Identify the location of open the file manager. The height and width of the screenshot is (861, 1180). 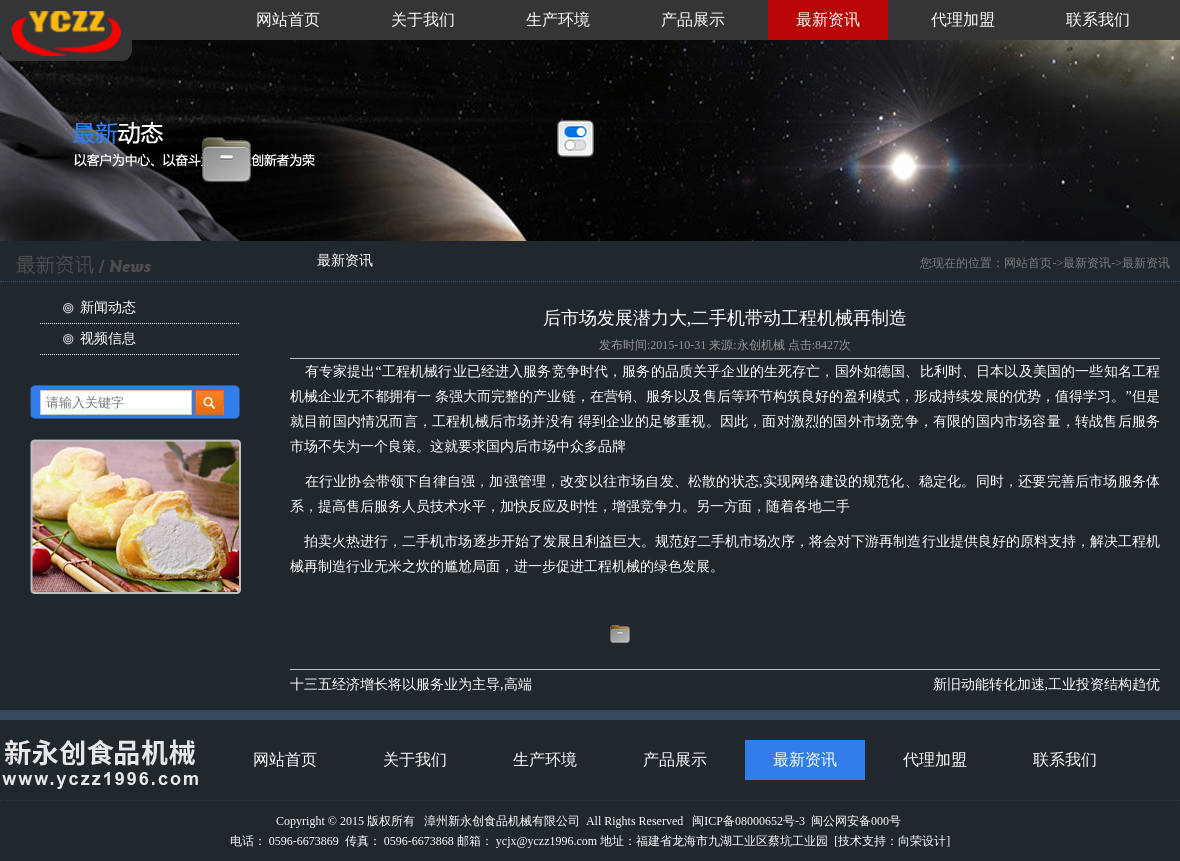
(620, 634).